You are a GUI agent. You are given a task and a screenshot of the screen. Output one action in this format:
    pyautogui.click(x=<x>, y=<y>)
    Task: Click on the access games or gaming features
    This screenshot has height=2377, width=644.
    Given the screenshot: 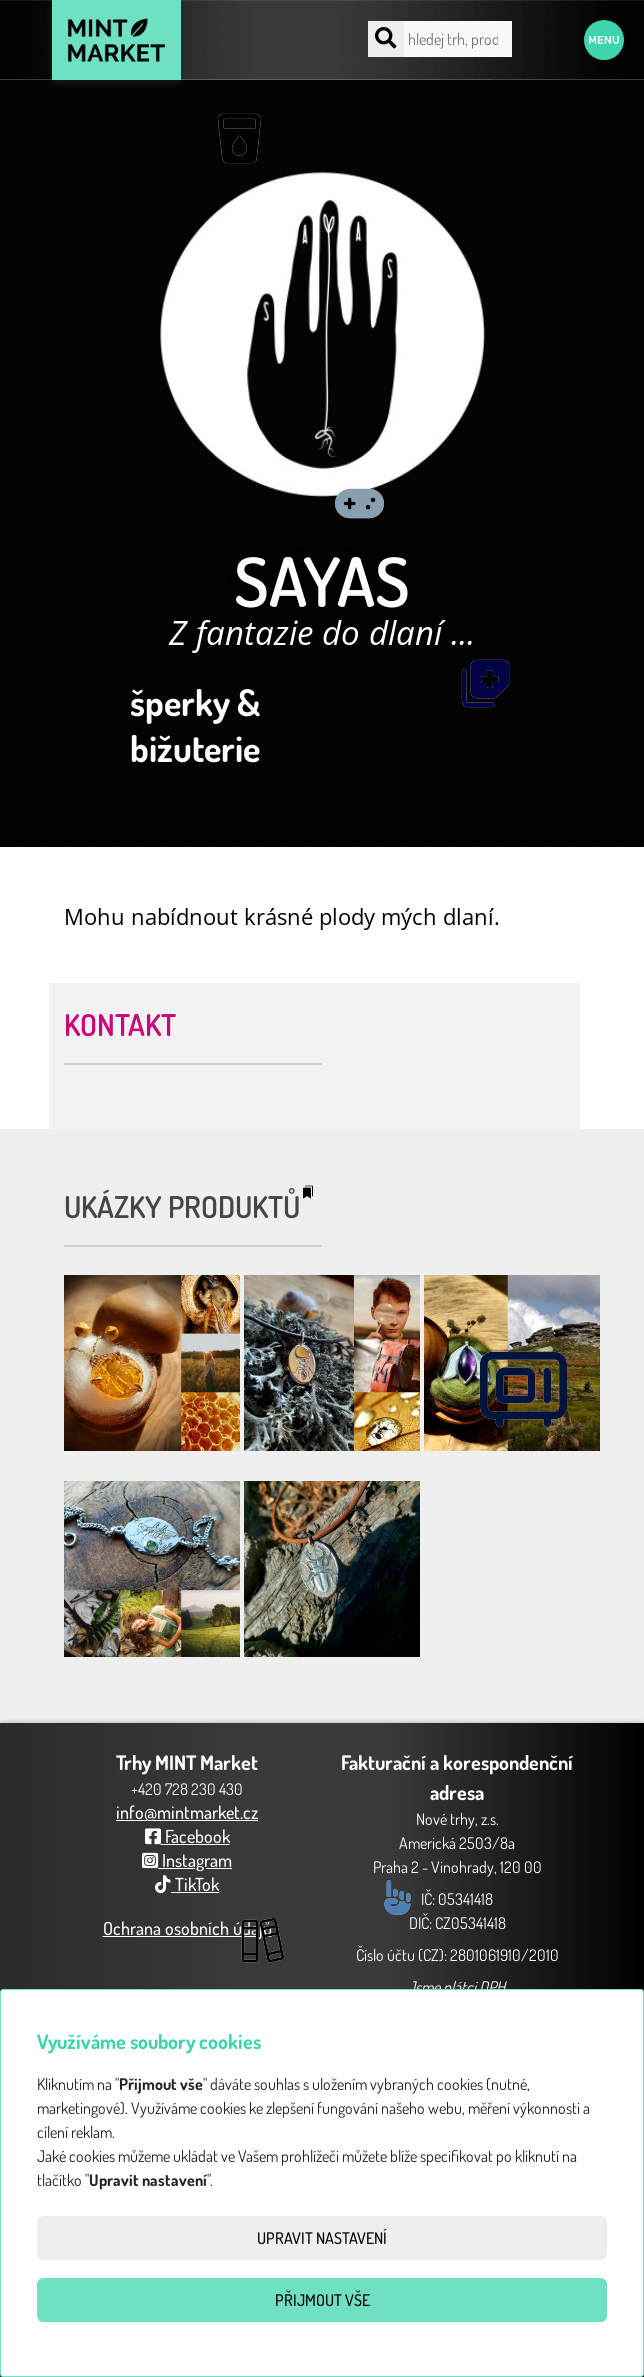 What is the action you would take?
    pyautogui.click(x=359, y=503)
    